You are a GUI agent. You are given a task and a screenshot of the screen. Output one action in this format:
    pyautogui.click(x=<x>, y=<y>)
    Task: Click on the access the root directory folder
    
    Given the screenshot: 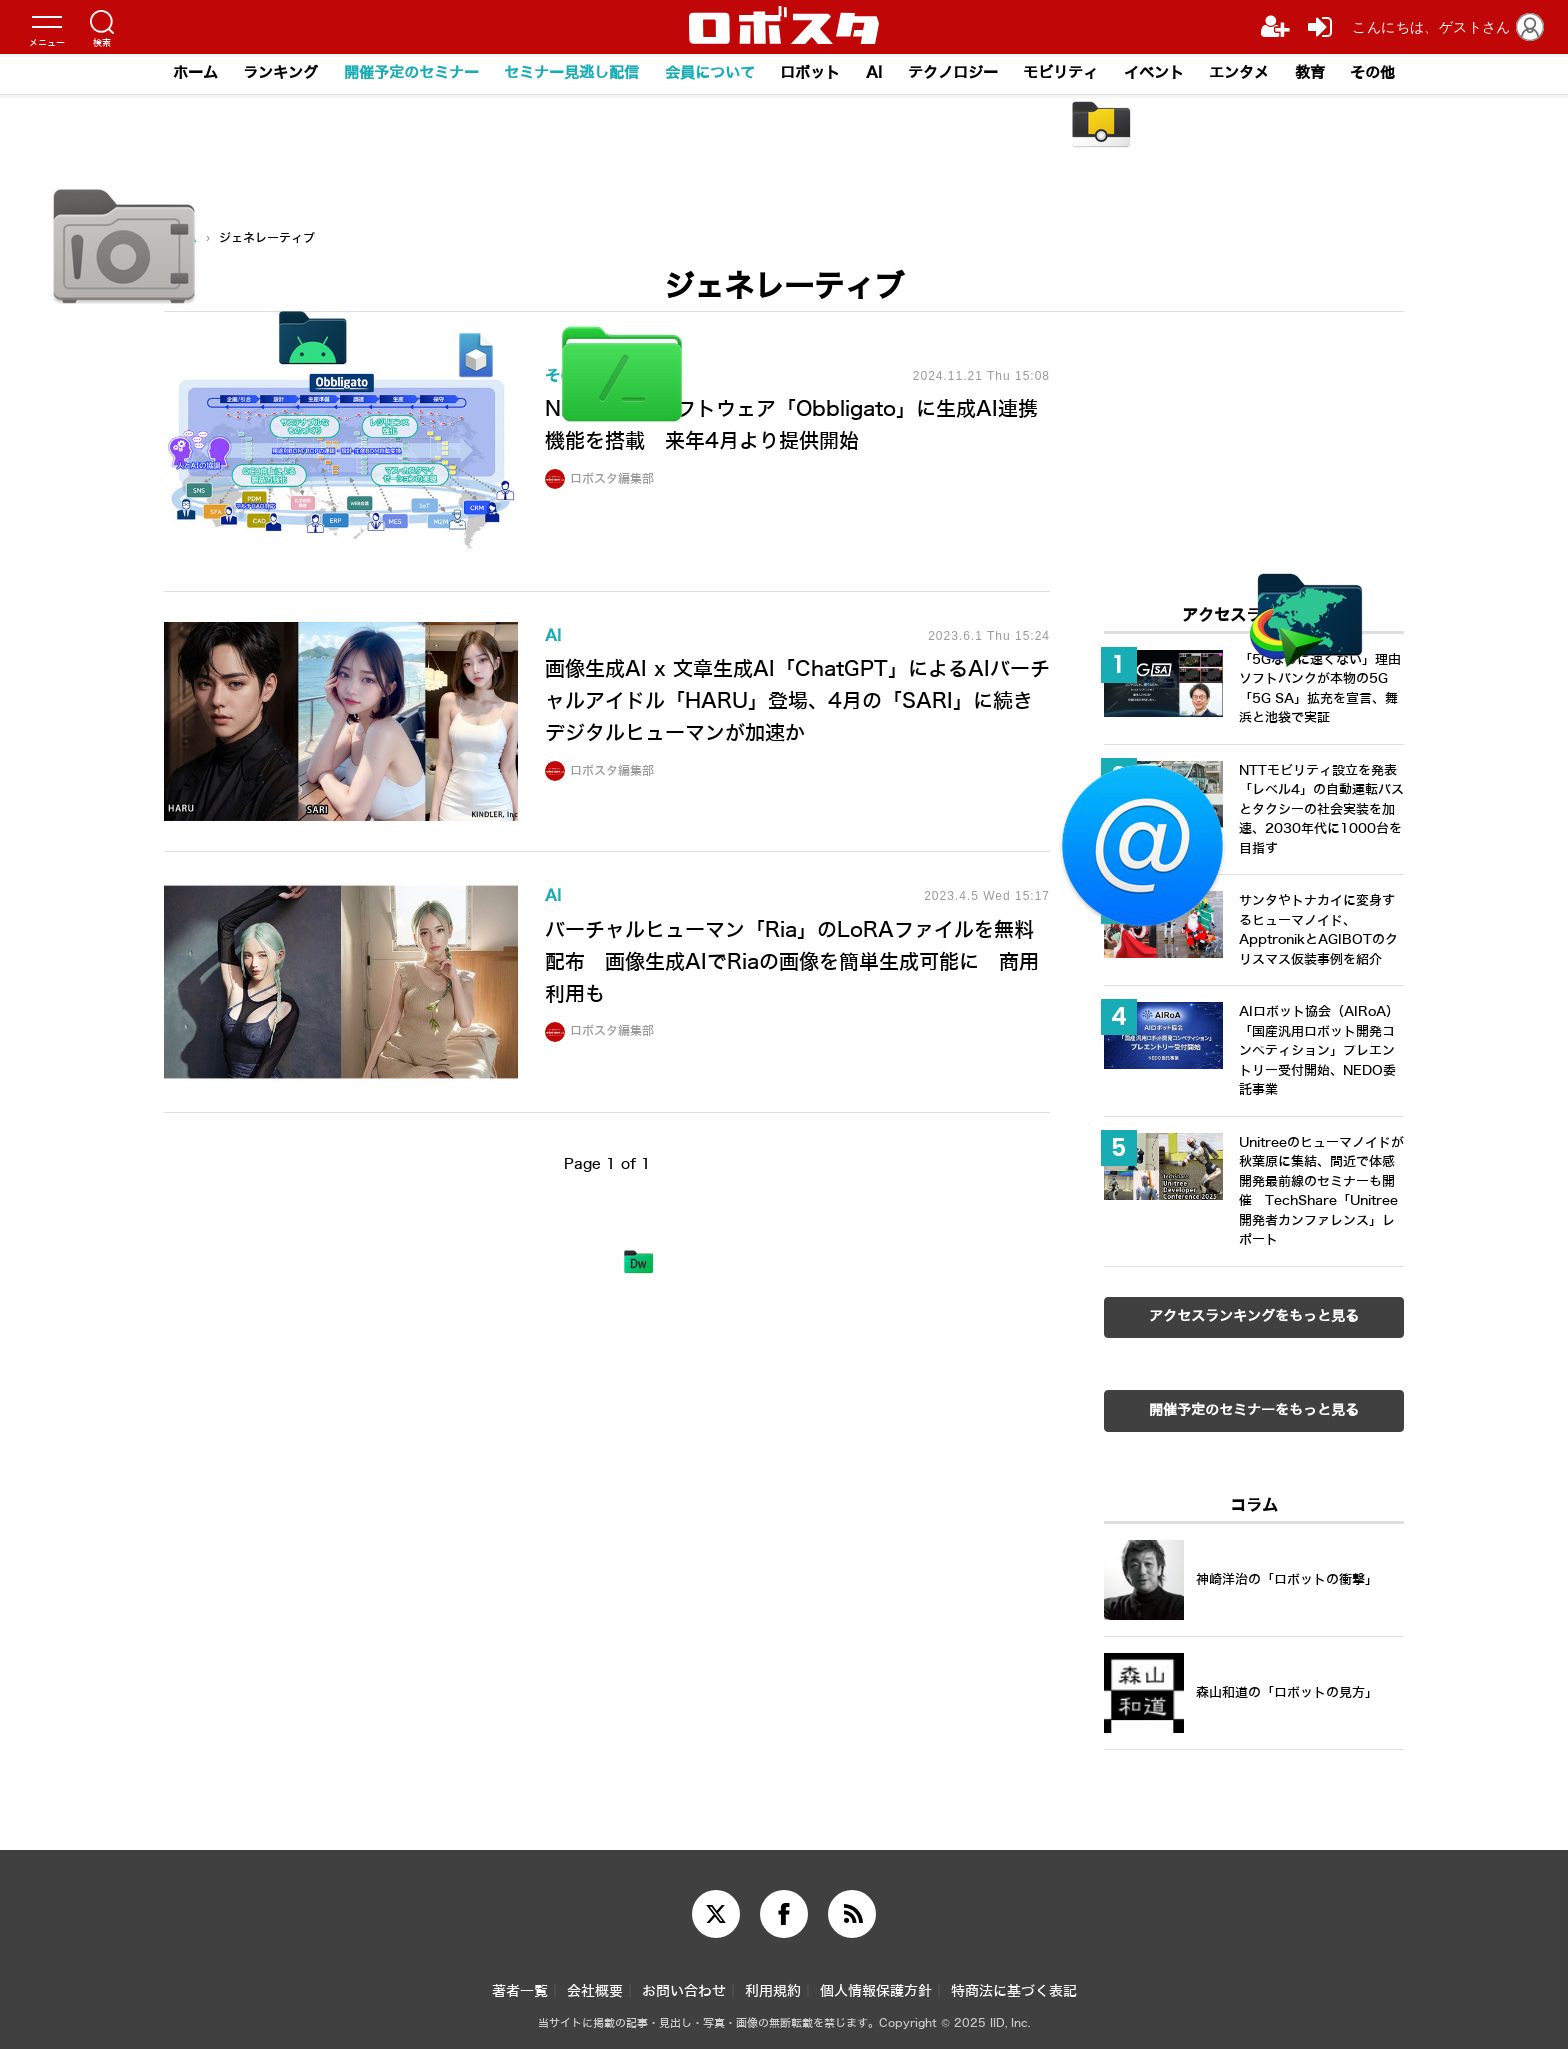 What is the action you would take?
    pyautogui.click(x=622, y=374)
    